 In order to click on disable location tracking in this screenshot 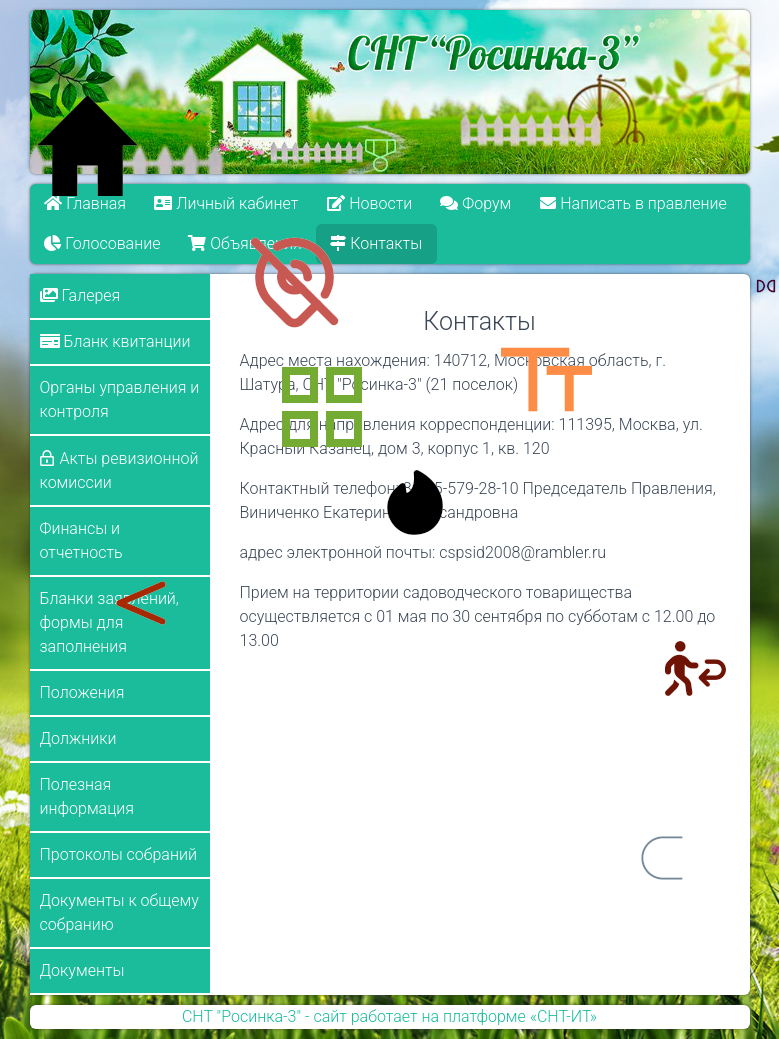, I will do `click(294, 281)`.